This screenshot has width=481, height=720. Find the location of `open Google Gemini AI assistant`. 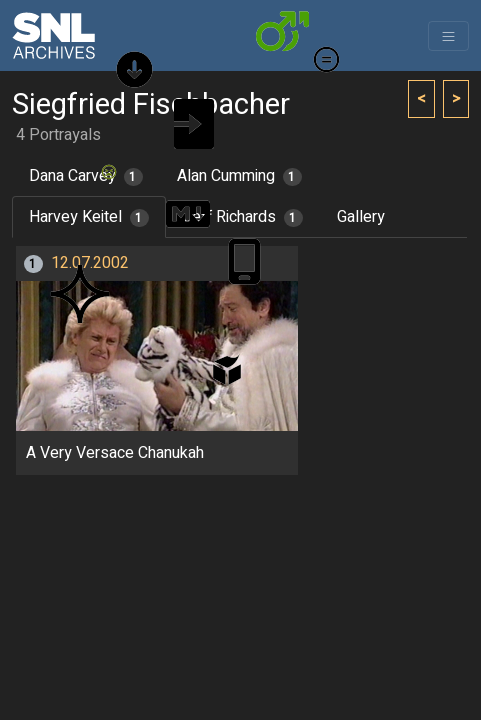

open Google Gemini AI assistant is located at coordinates (80, 294).